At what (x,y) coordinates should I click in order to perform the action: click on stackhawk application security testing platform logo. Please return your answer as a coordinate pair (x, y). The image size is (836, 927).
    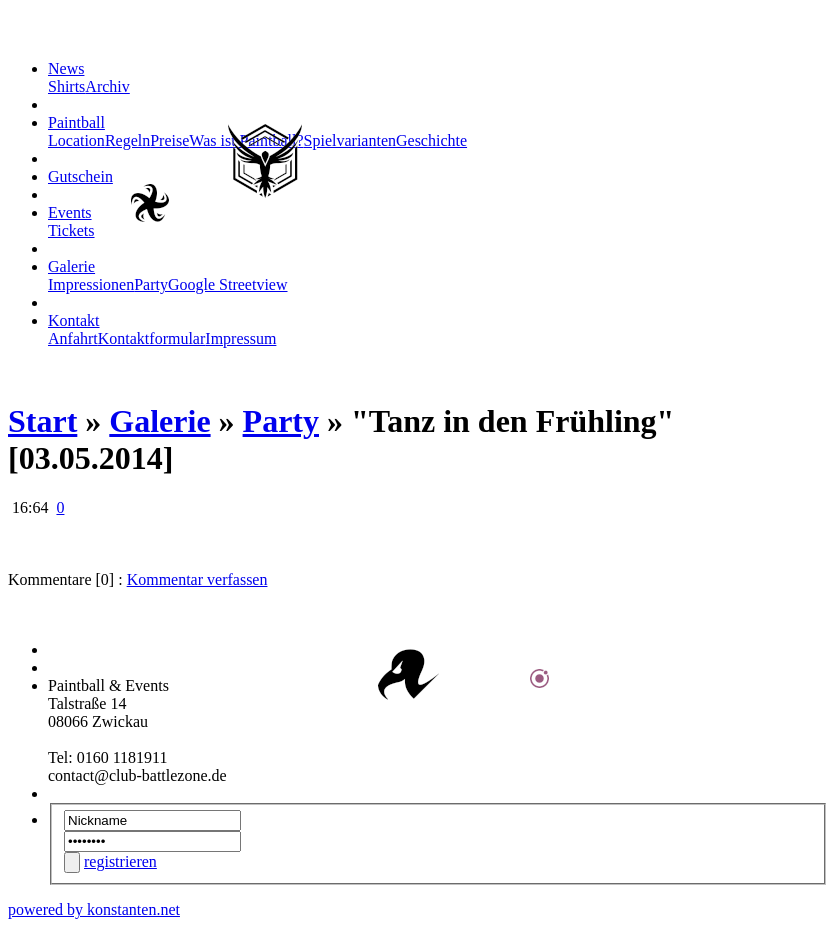
    Looking at the image, I should click on (265, 161).